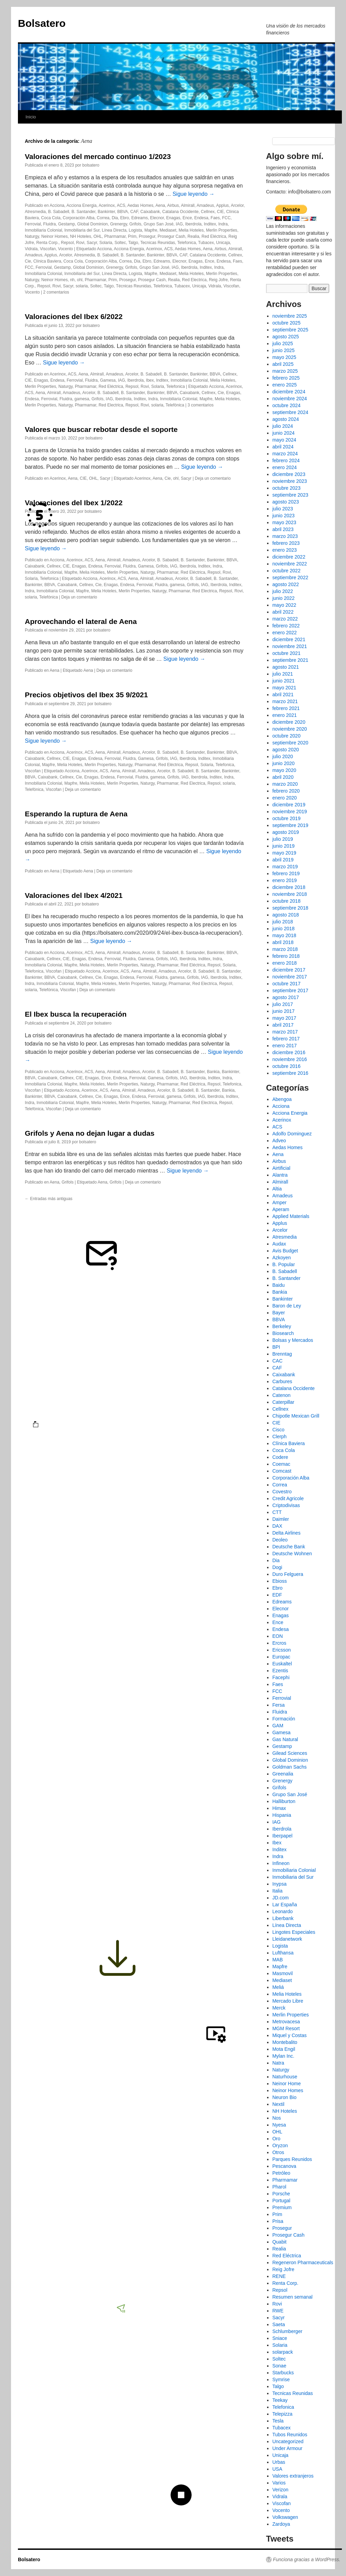  Describe the element at coordinates (216, 2033) in the screenshot. I see `adjust video playback settings` at that location.